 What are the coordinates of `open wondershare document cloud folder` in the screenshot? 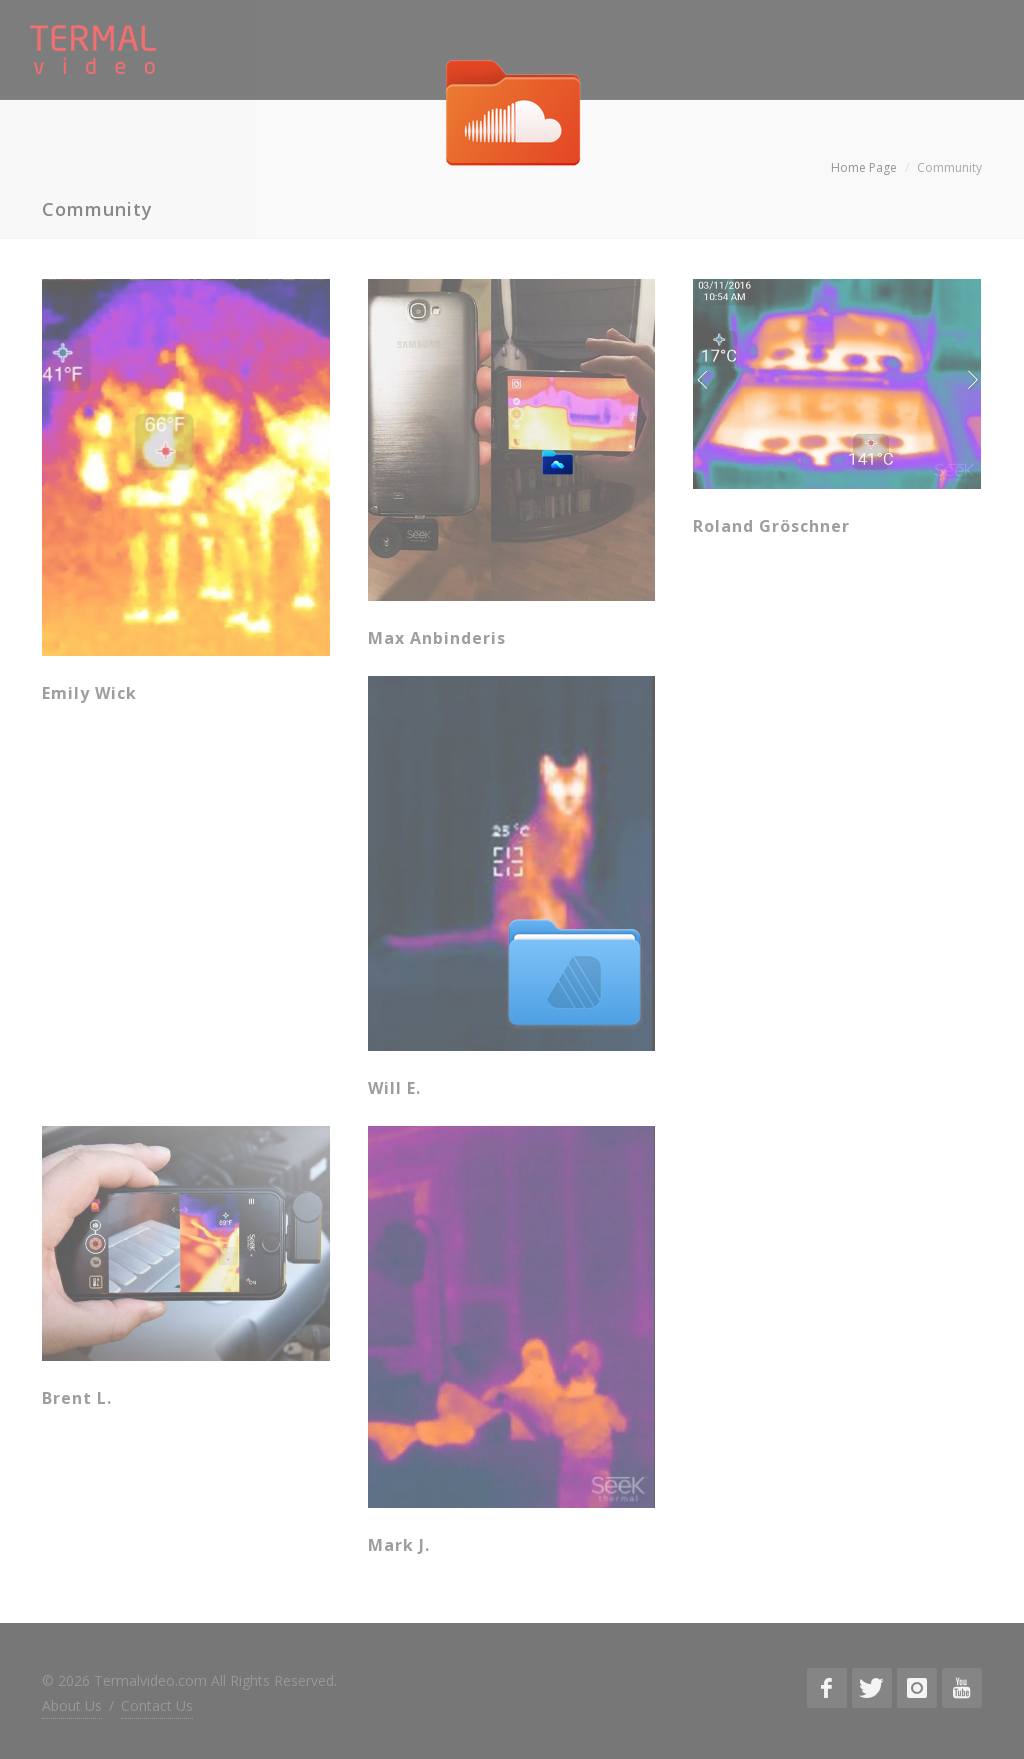 It's located at (557, 463).